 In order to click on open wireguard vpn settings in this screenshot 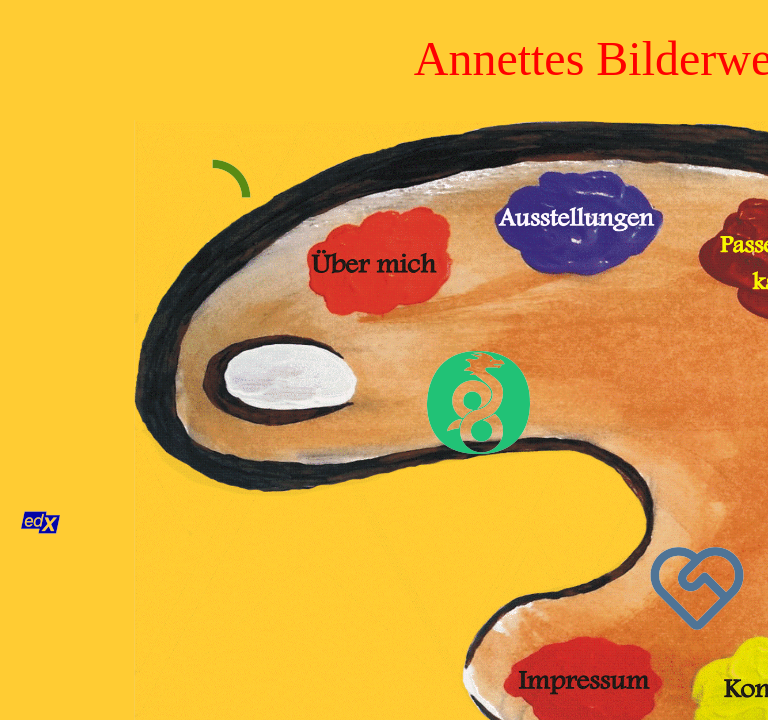, I will do `click(478, 402)`.